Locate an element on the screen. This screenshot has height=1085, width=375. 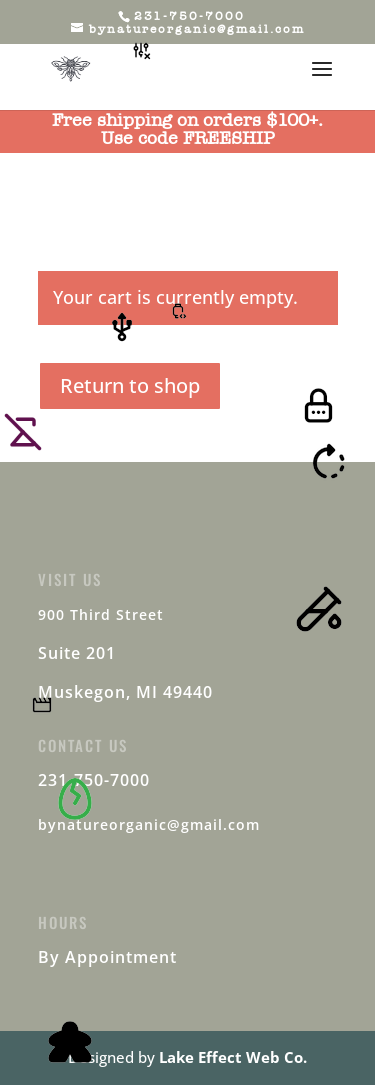
clear all filter settings is located at coordinates (141, 50).